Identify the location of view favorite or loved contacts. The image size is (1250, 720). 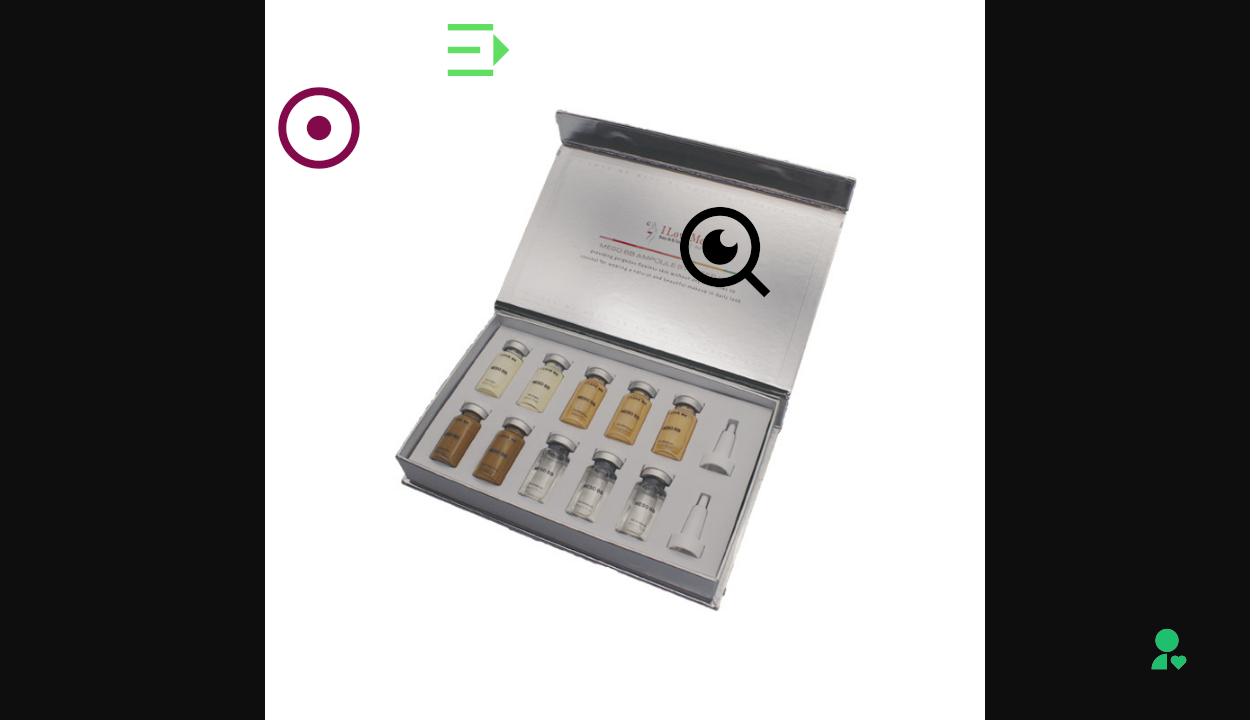
(1167, 650).